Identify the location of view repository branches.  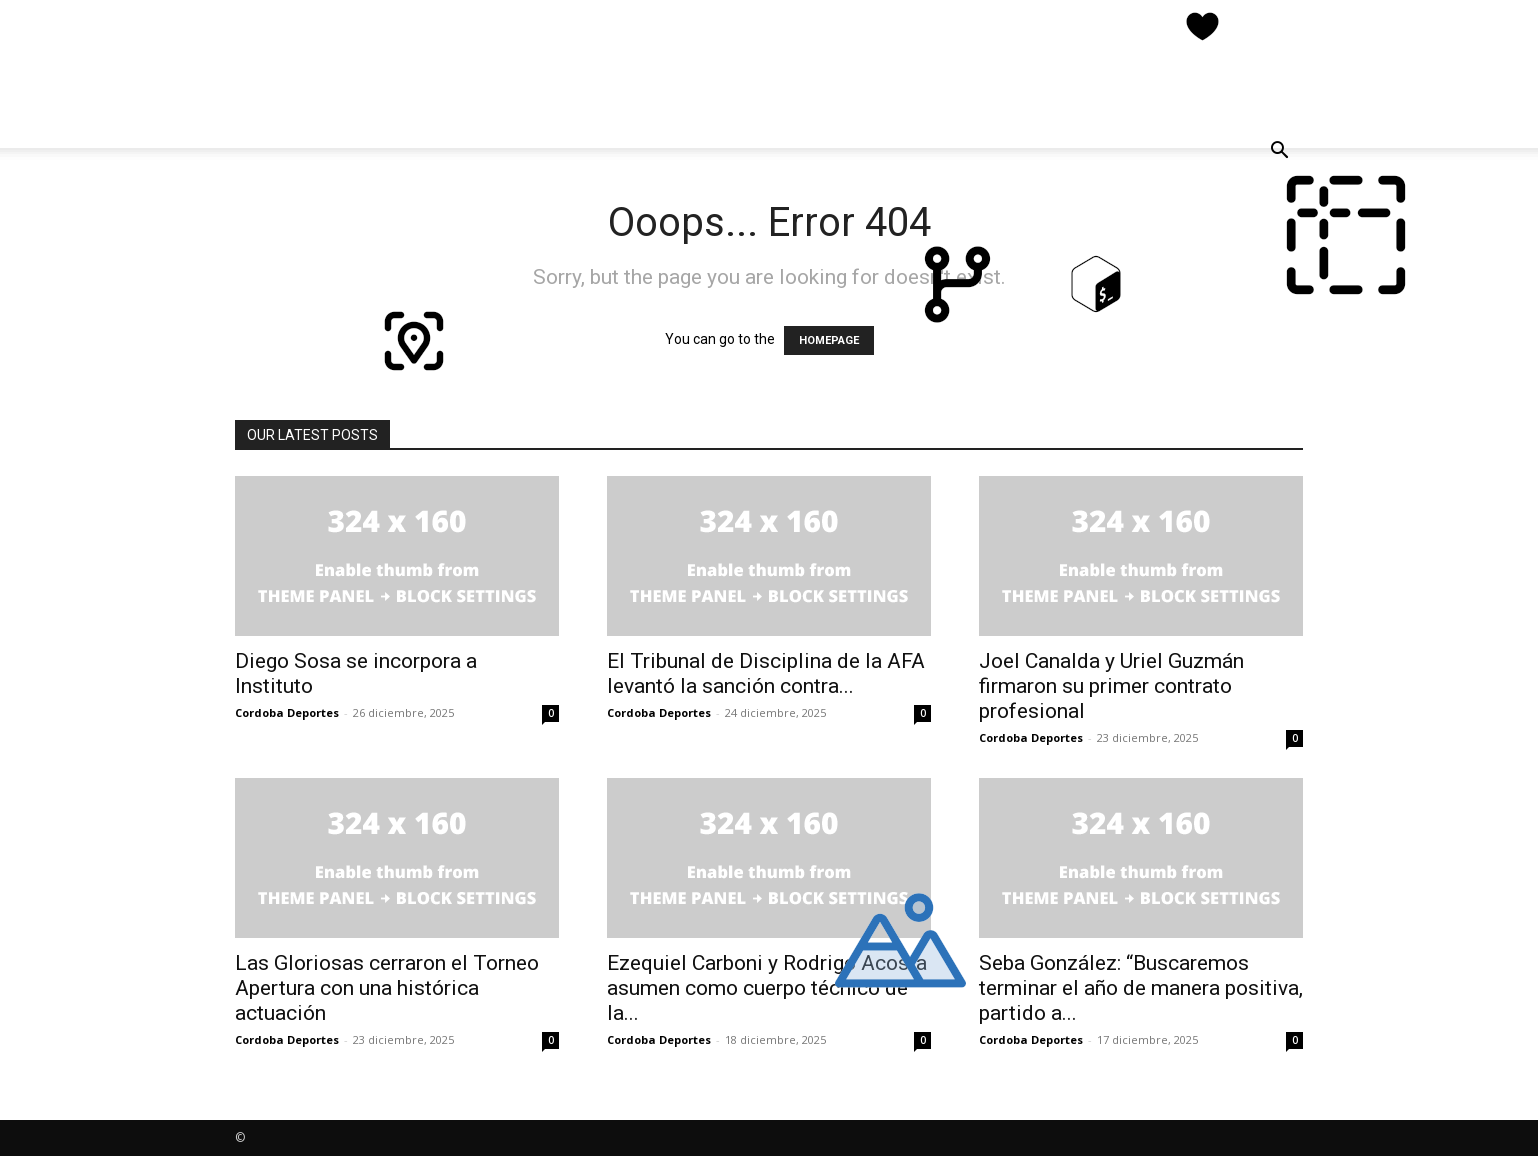
(957, 284).